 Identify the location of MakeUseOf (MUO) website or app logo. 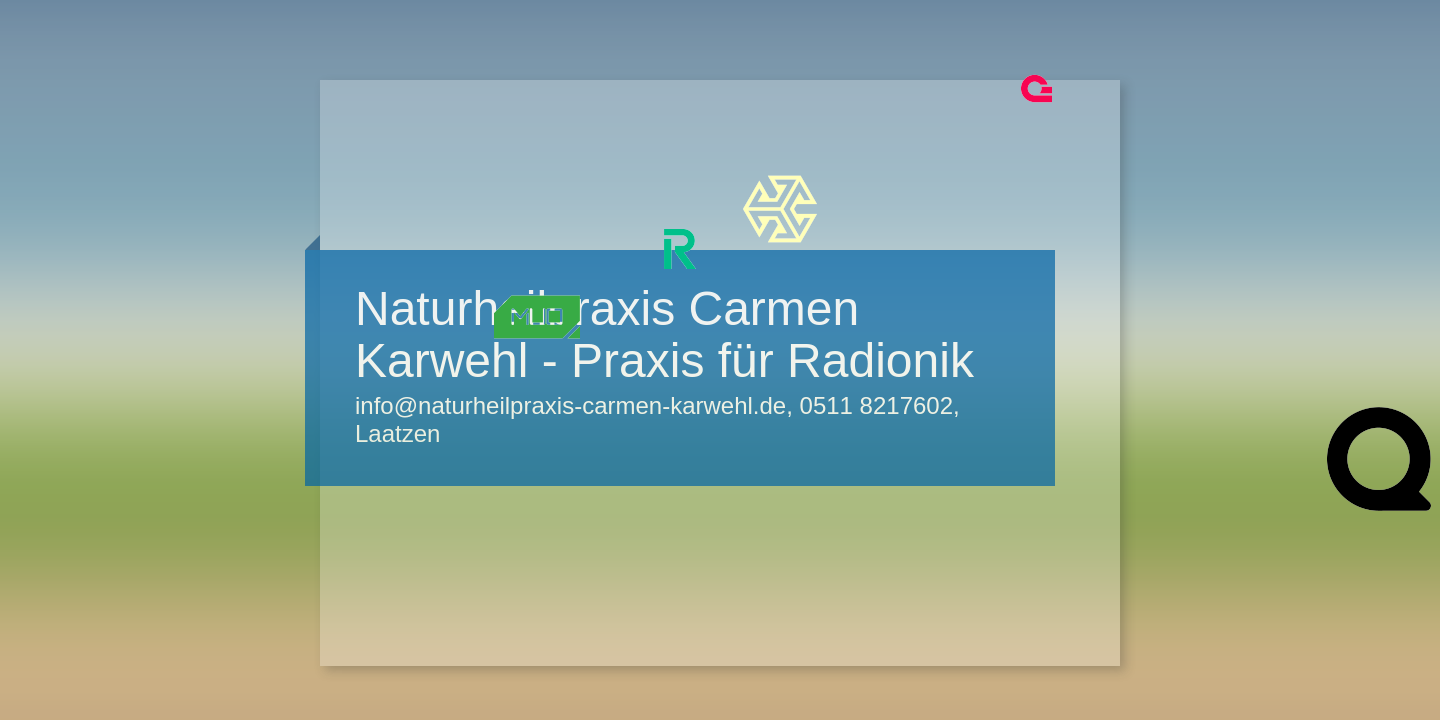
(537, 317).